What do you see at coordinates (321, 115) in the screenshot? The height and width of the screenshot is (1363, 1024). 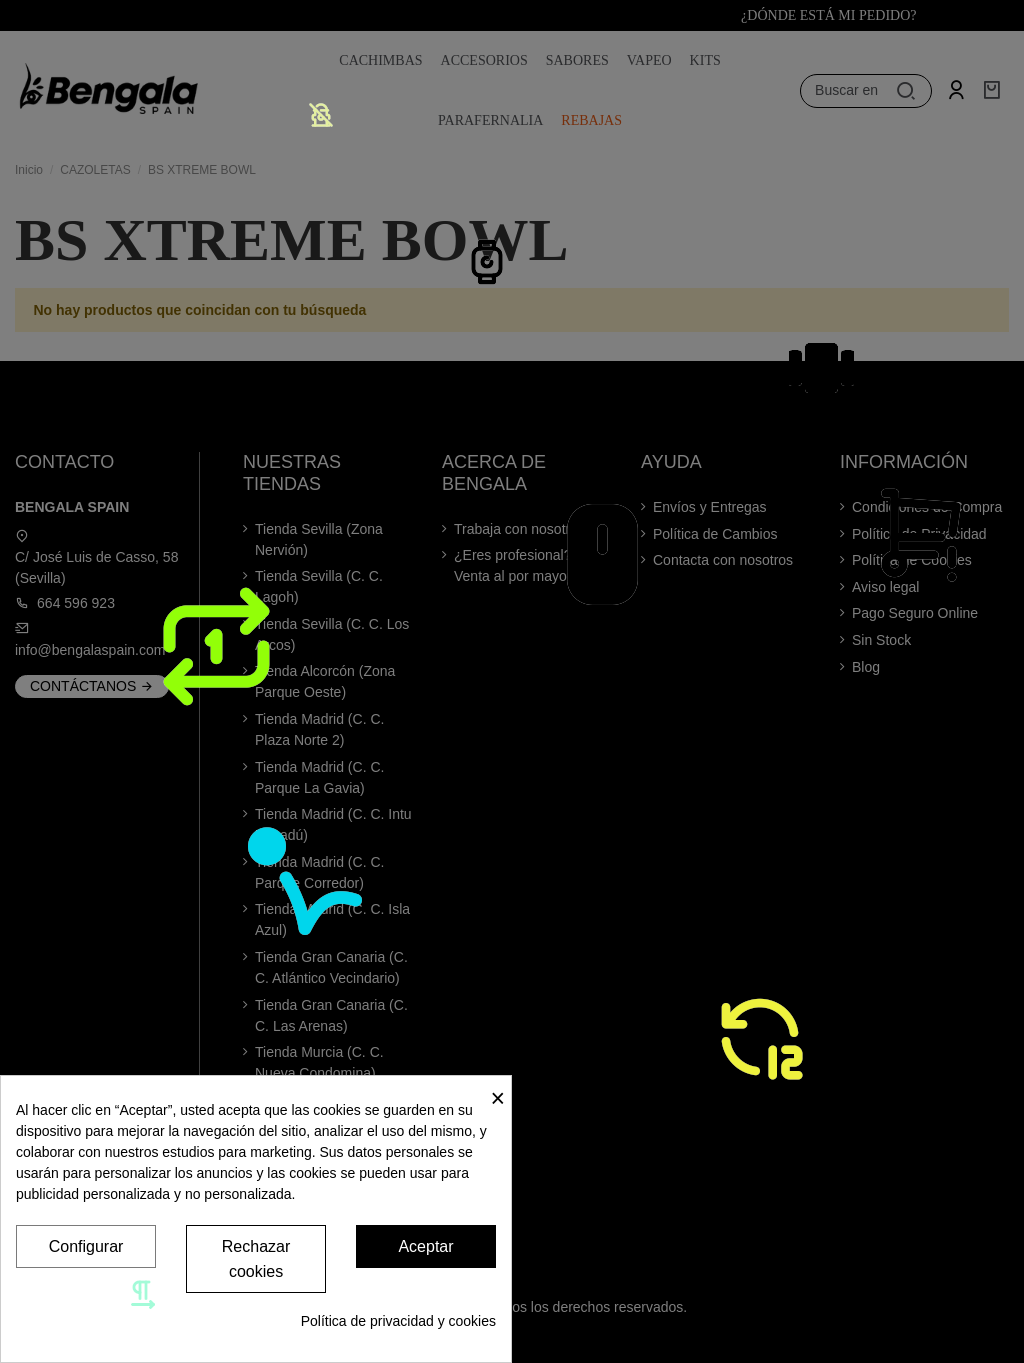 I see `fire hydrant unavailable or out of service` at bounding box center [321, 115].